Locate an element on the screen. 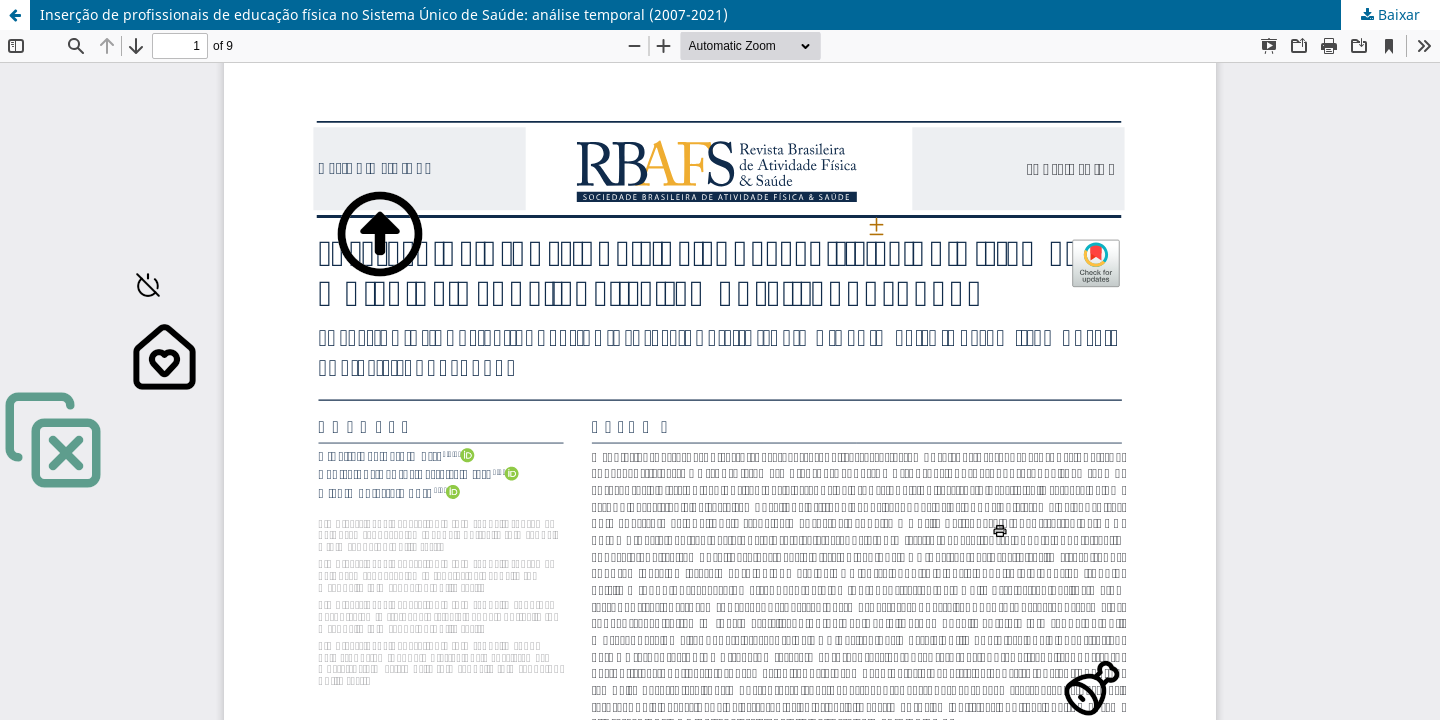  cancel or clear clipboard content is located at coordinates (53, 440).